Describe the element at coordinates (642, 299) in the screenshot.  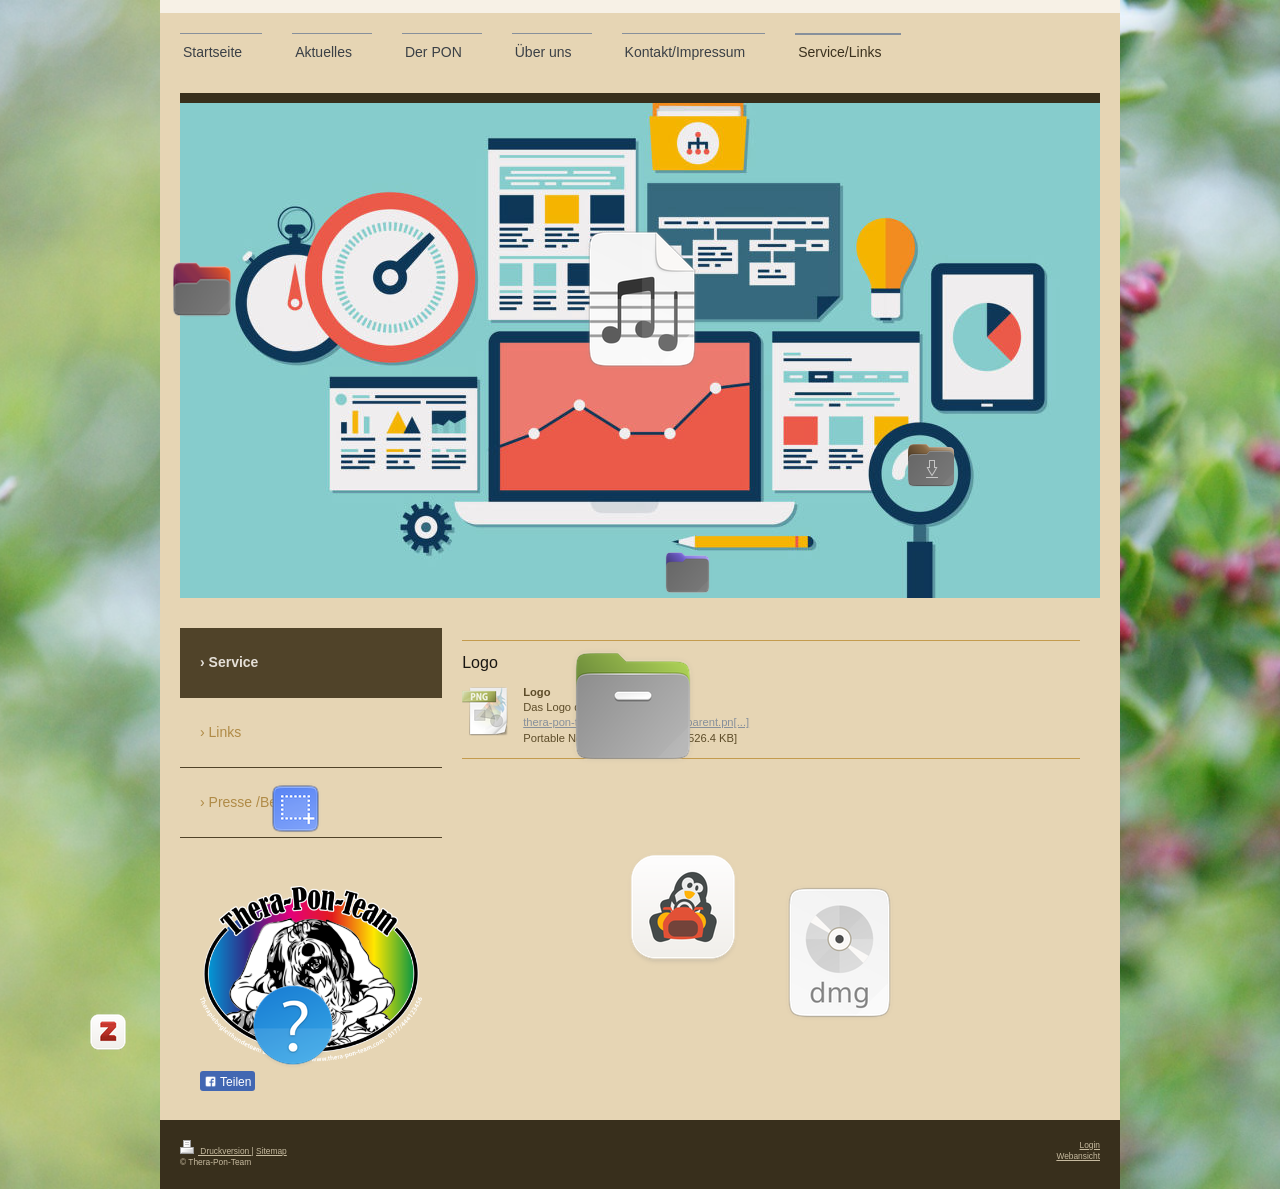
I see `iMelody ringtone file` at that location.